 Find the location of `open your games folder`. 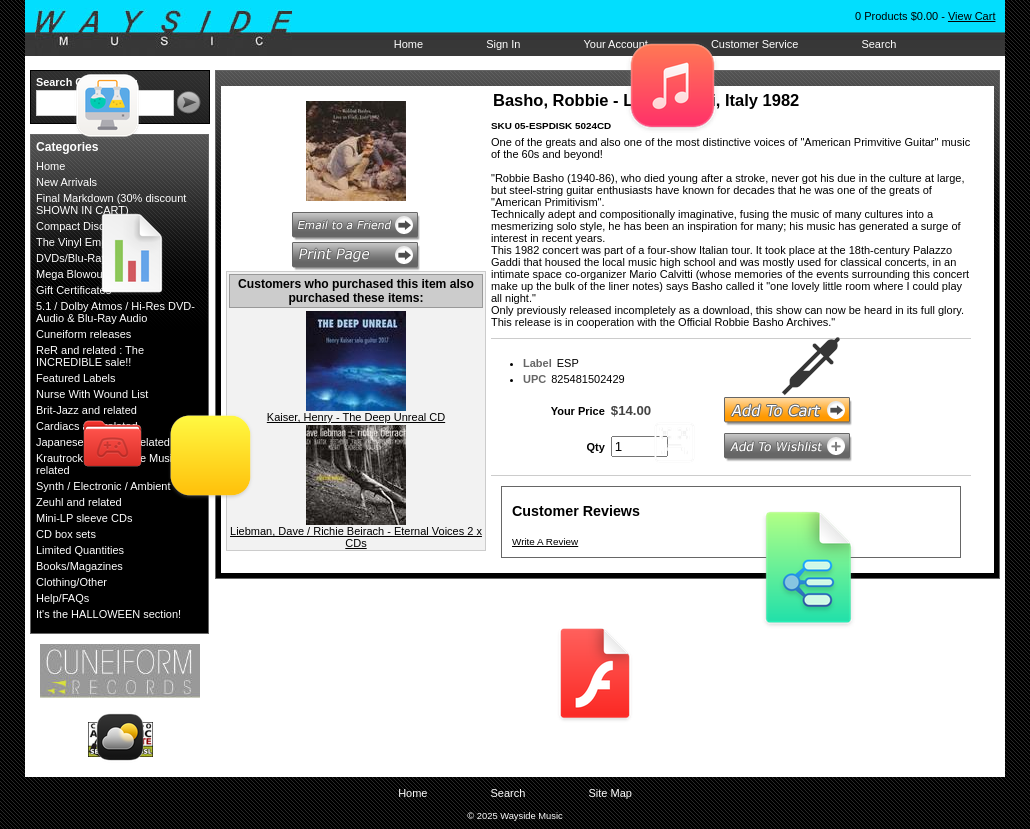

open your games folder is located at coordinates (112, 443).